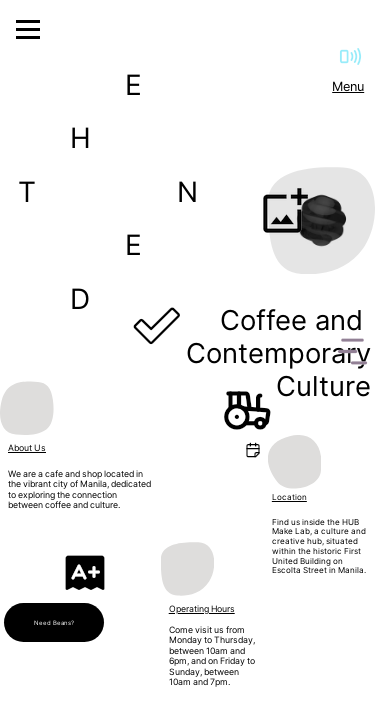 This screenshot has width=375, height=720. What do you see at coordinates (253, 450) in the screenshot?
I see `view calendar with a note or reminder` at bounding box center [253, 450].